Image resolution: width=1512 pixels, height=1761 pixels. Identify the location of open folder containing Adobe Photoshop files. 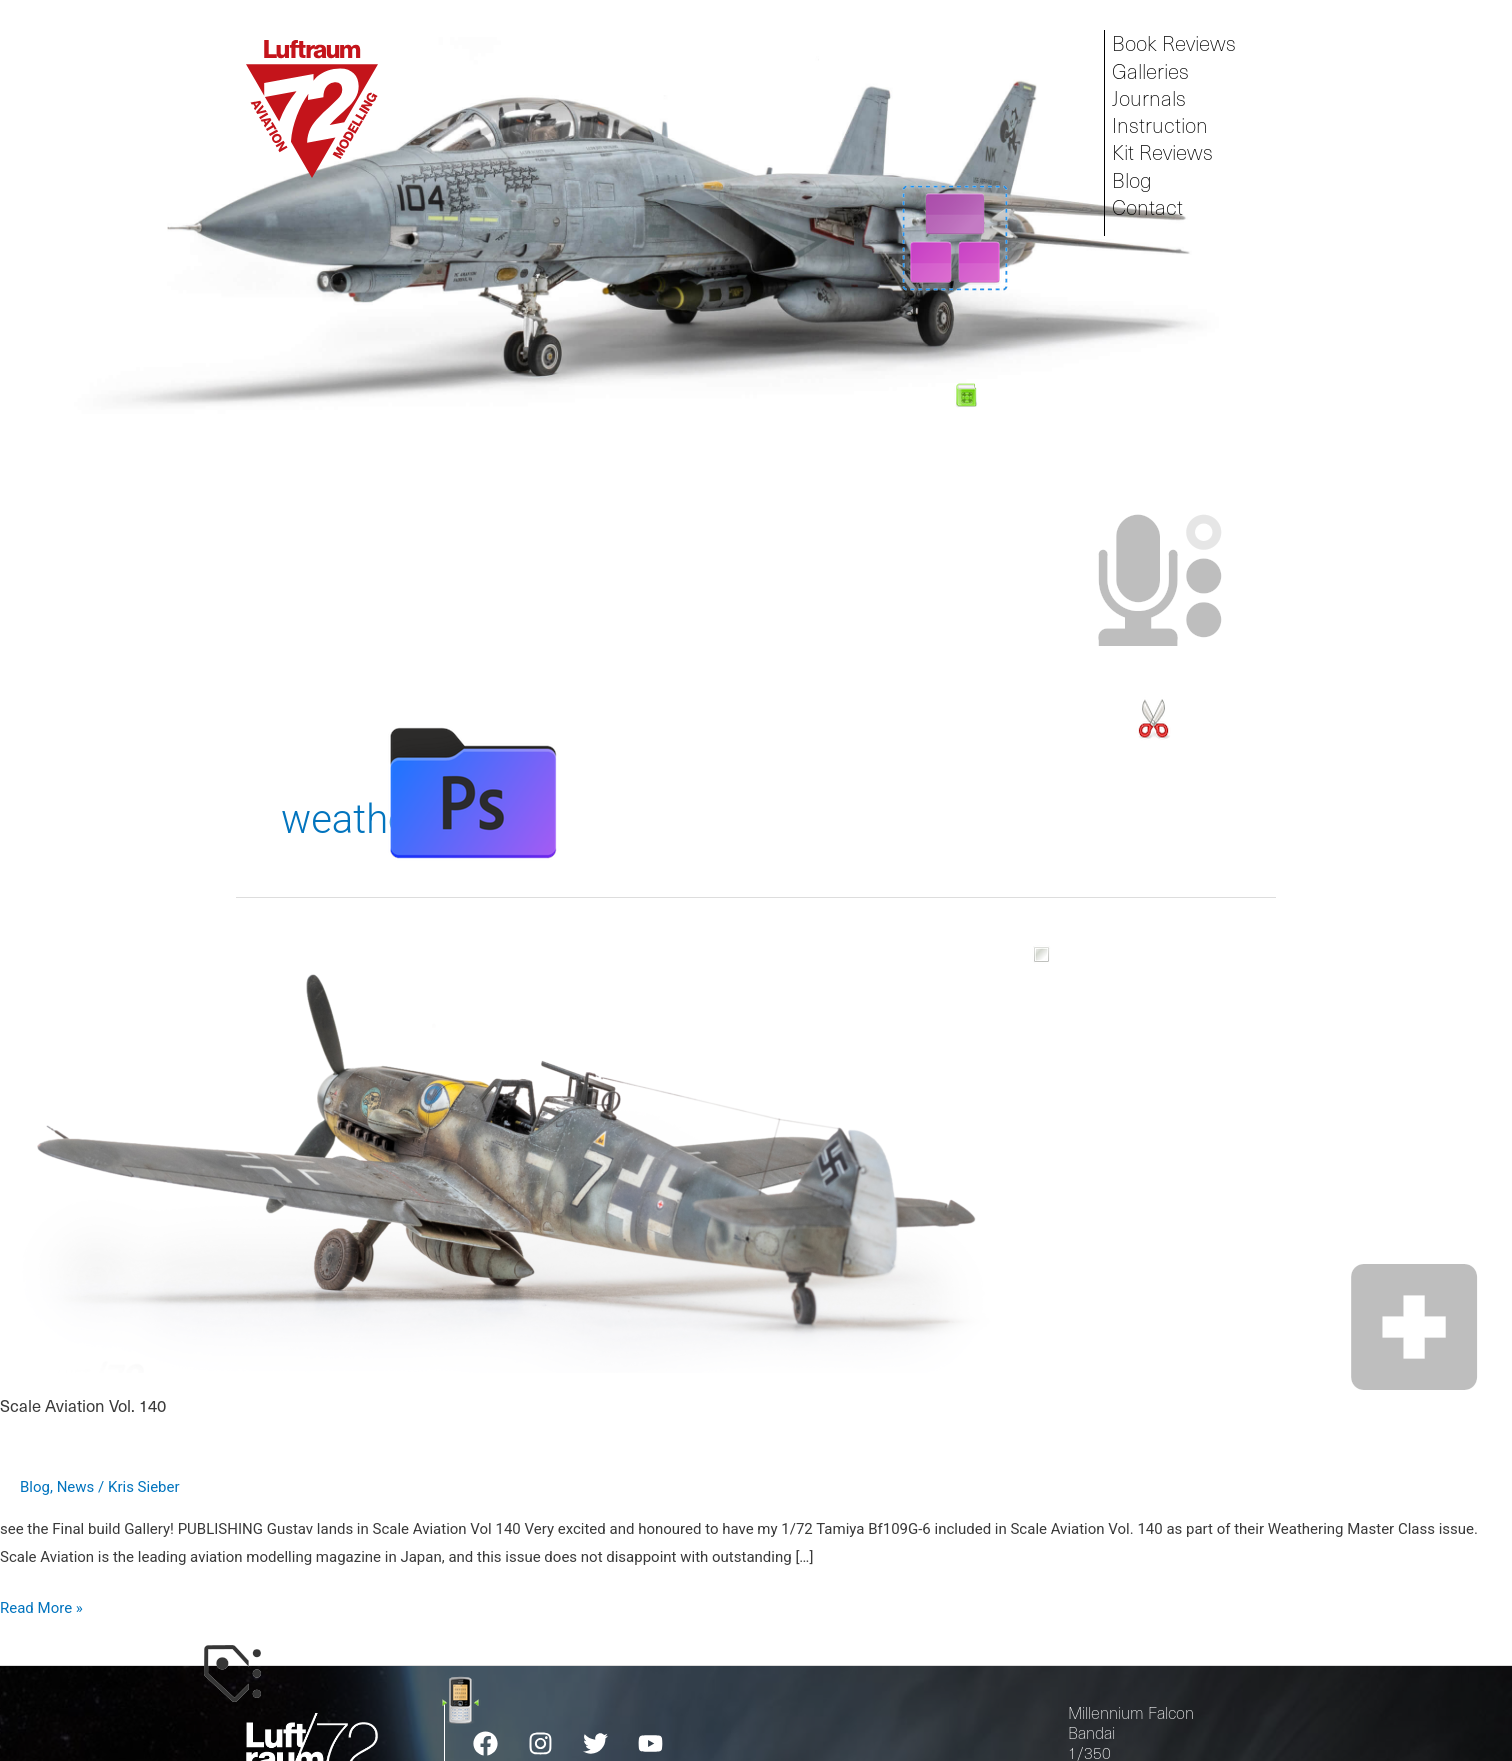
(472, 797).